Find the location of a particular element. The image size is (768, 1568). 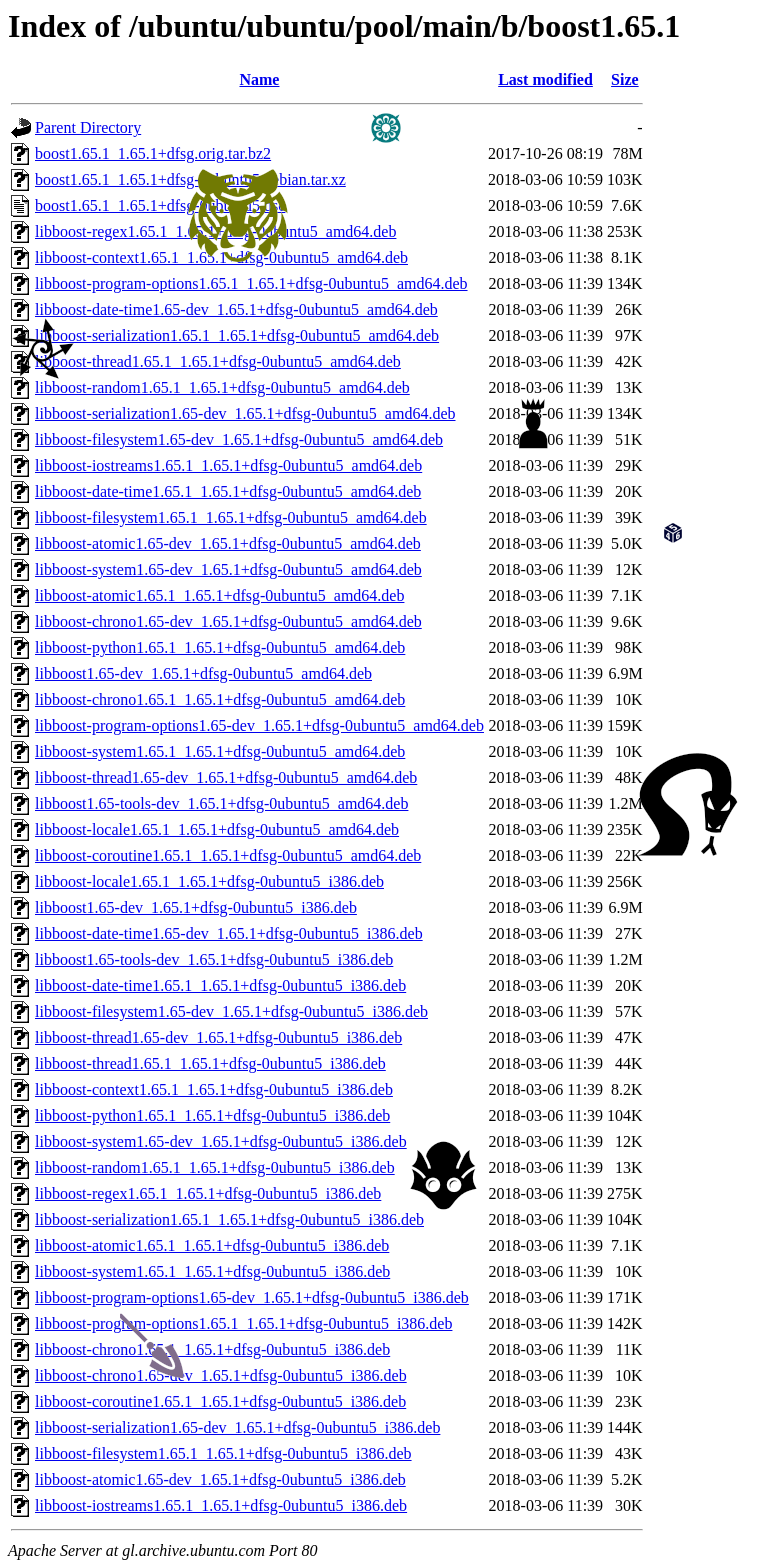

equip arrow ammunition is located at coordinates (152, 1346).